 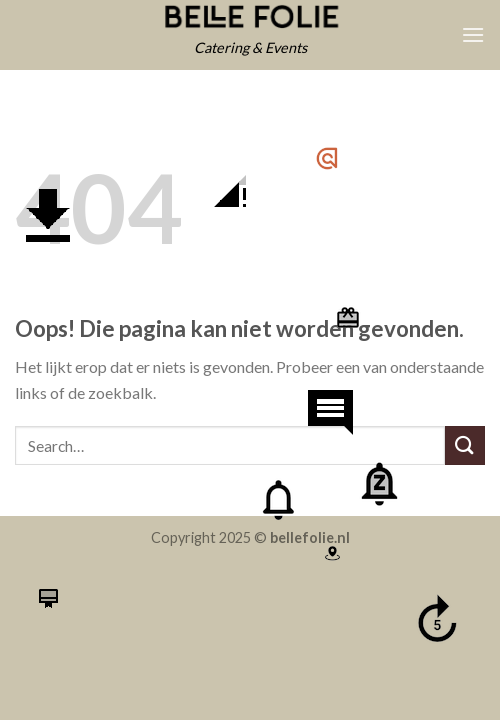 I want to click on add a comment to the document, so click(x=330, y=412).